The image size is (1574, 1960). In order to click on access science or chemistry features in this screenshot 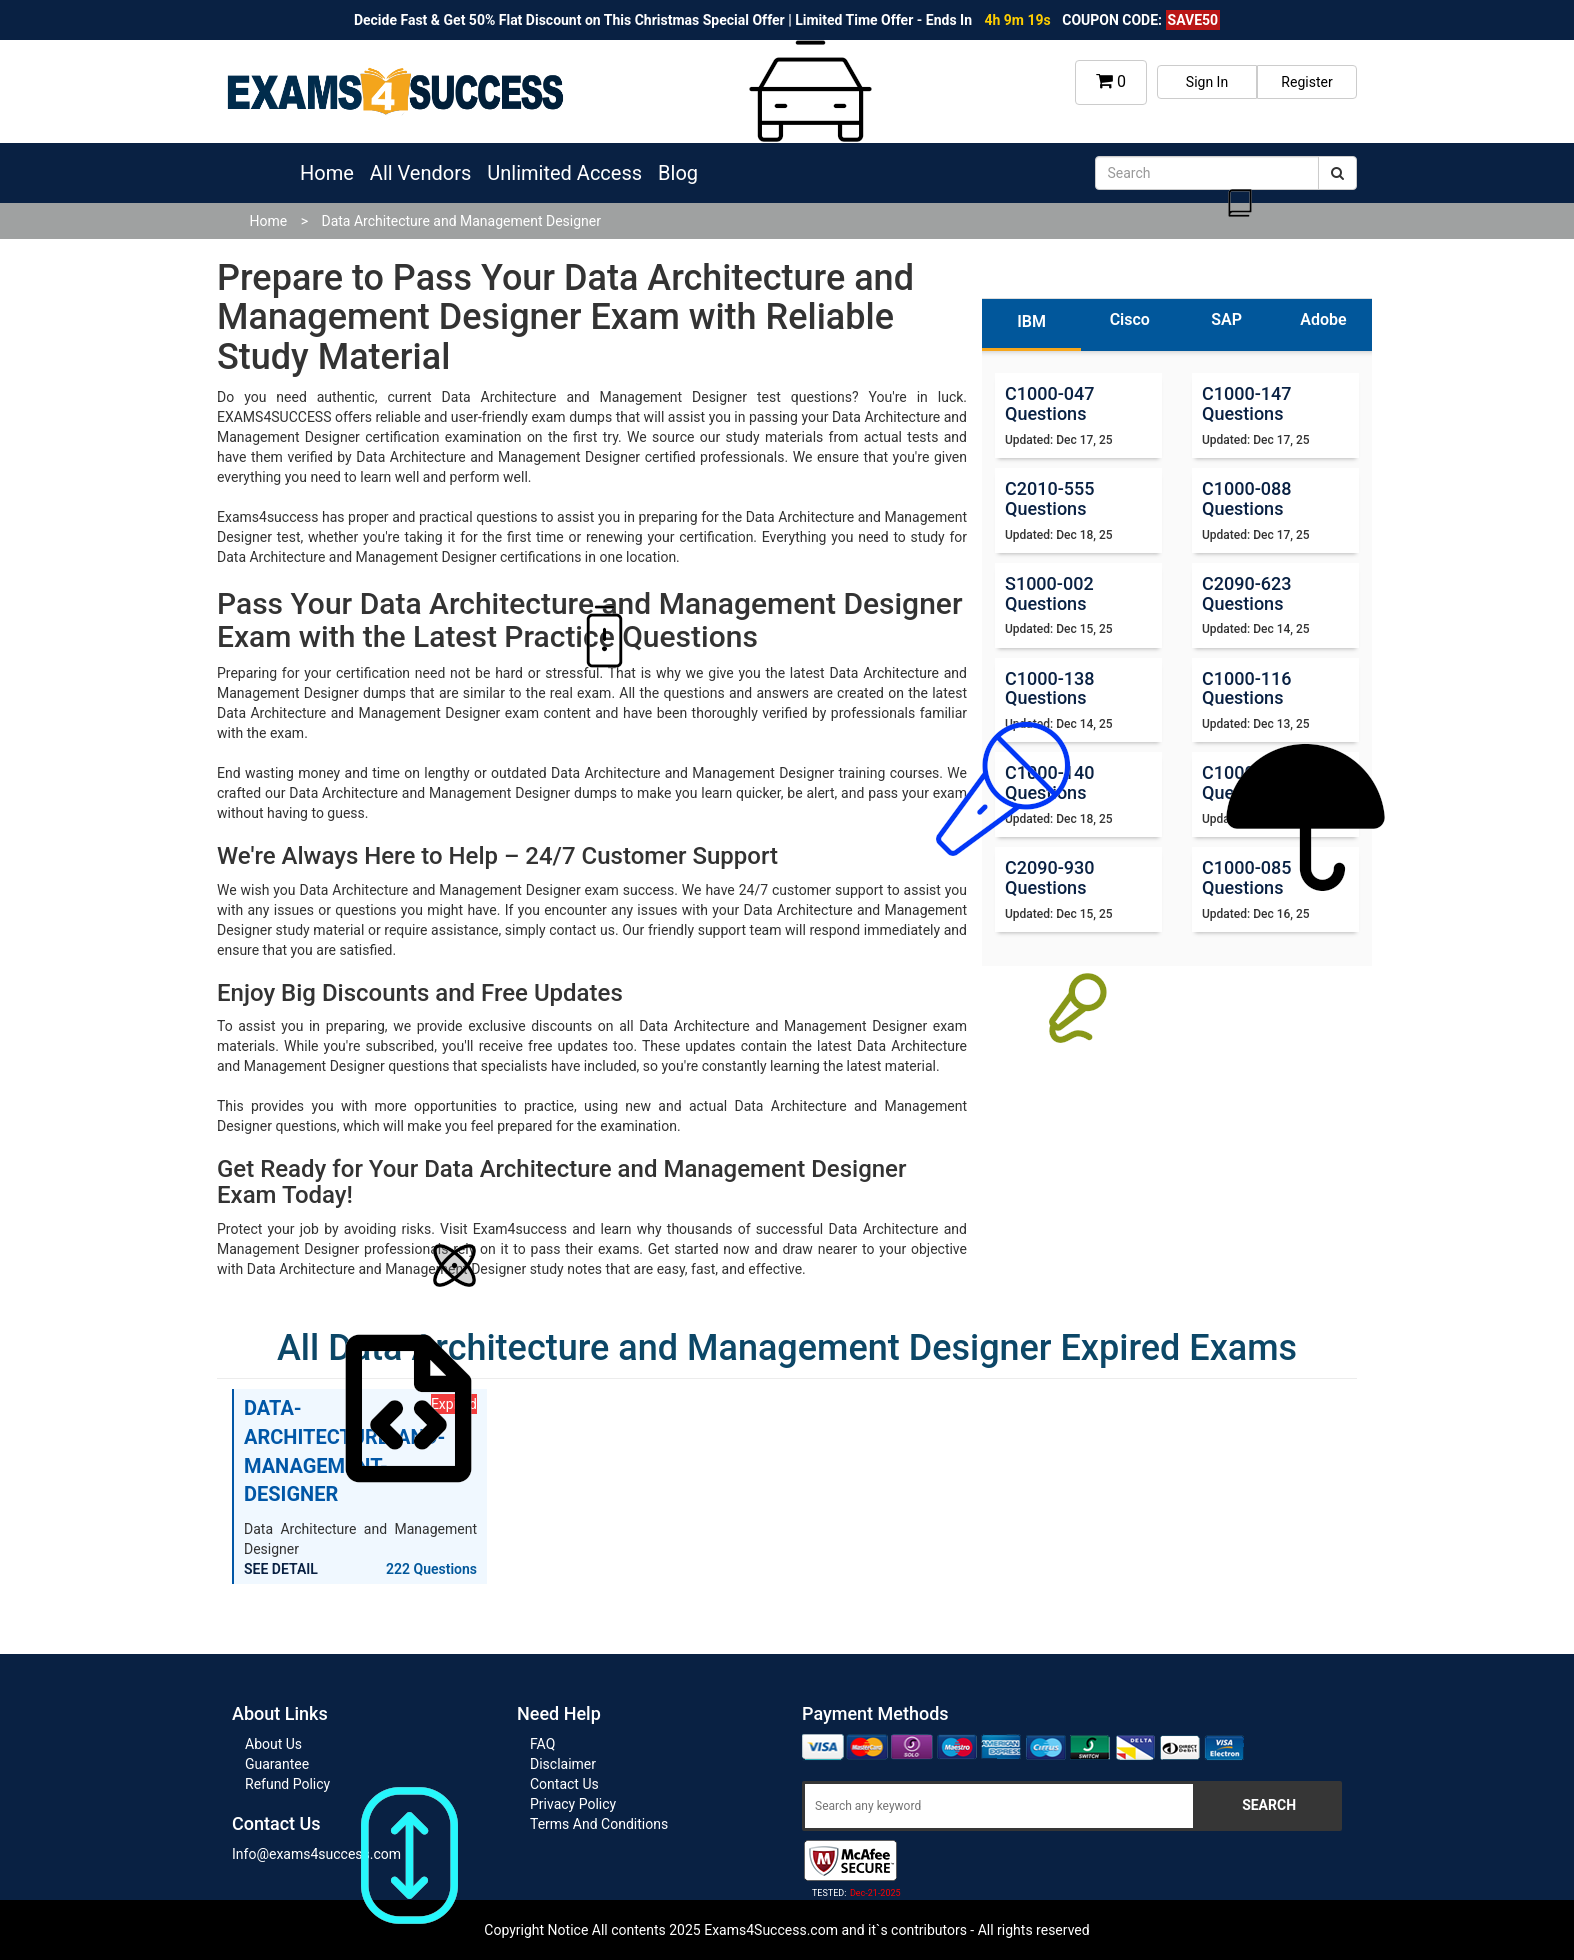, I will do `click(454, 1265)`.